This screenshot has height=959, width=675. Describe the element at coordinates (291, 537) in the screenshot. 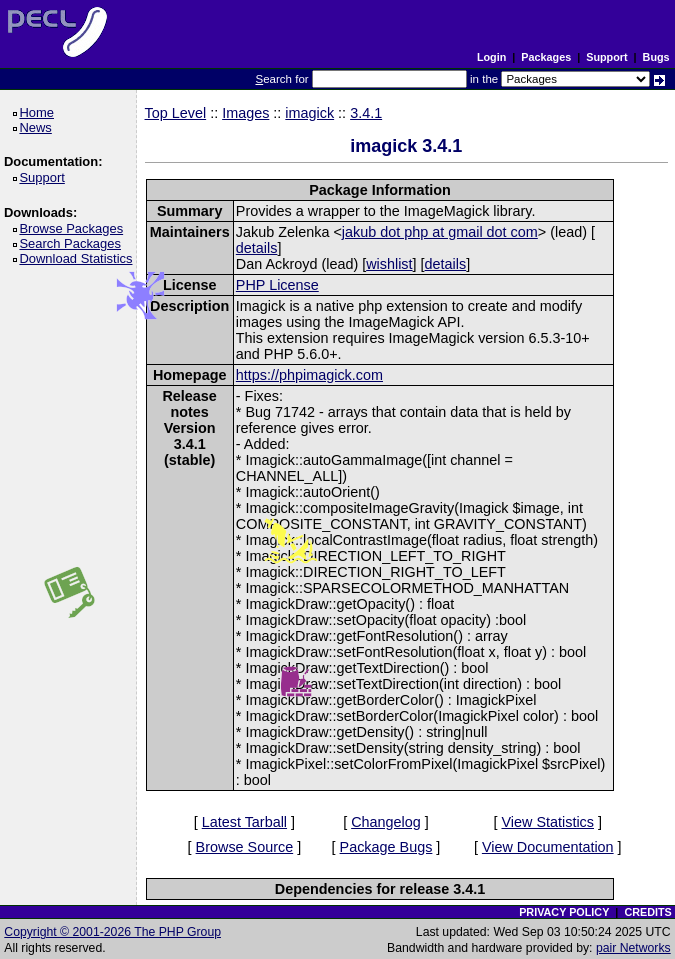

I see `indicates a failed or crashed process` at that location.